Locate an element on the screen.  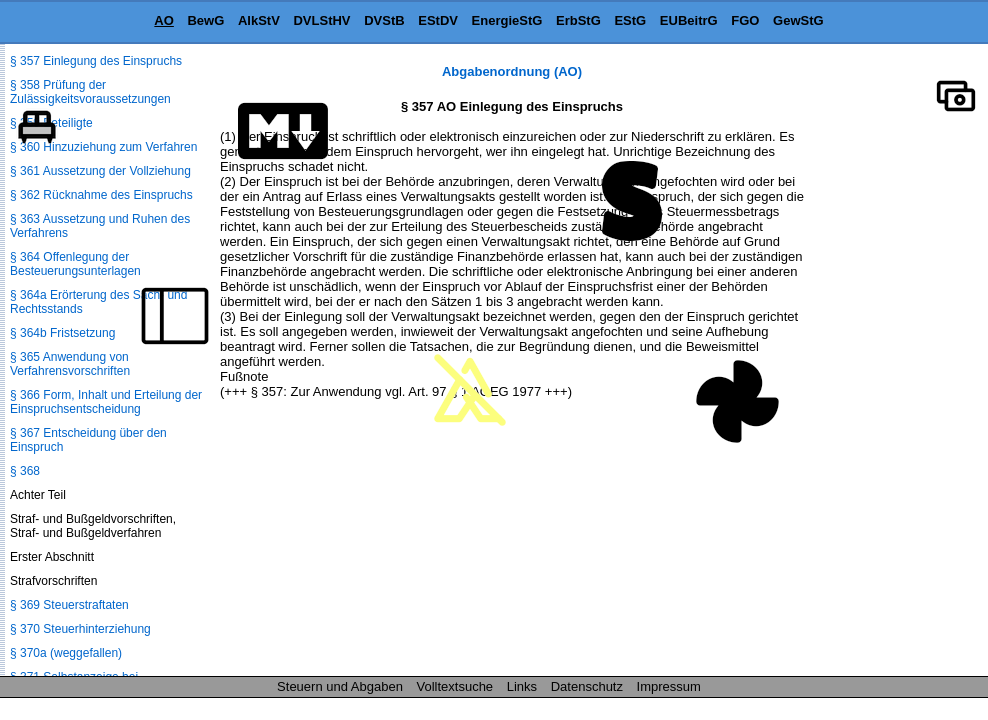
format text using markdown is located at coordinates (283, 131).